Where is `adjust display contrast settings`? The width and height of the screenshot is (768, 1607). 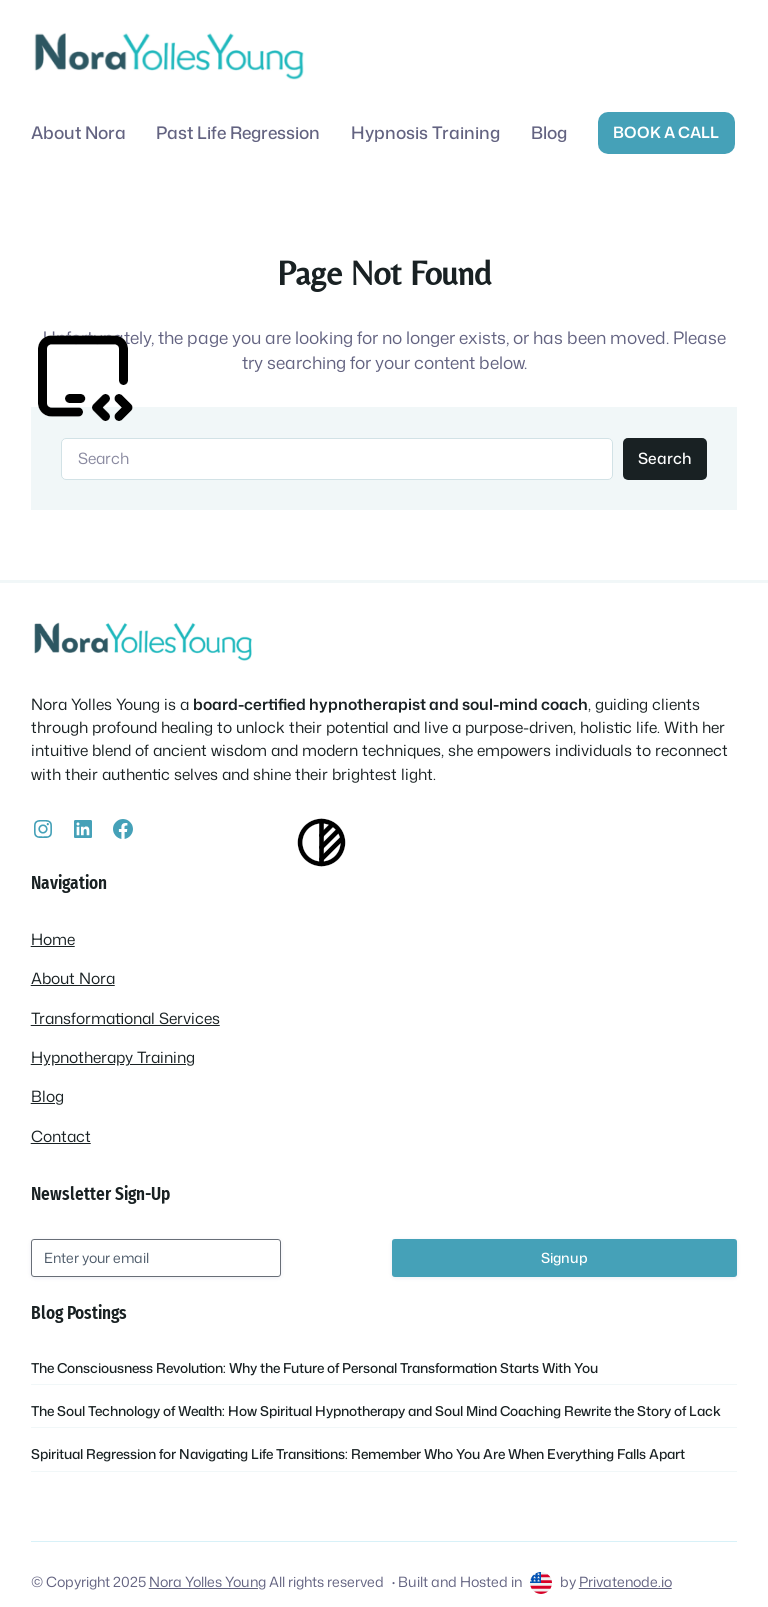
adjust display contrast settings is located at coordinates (321, 842).